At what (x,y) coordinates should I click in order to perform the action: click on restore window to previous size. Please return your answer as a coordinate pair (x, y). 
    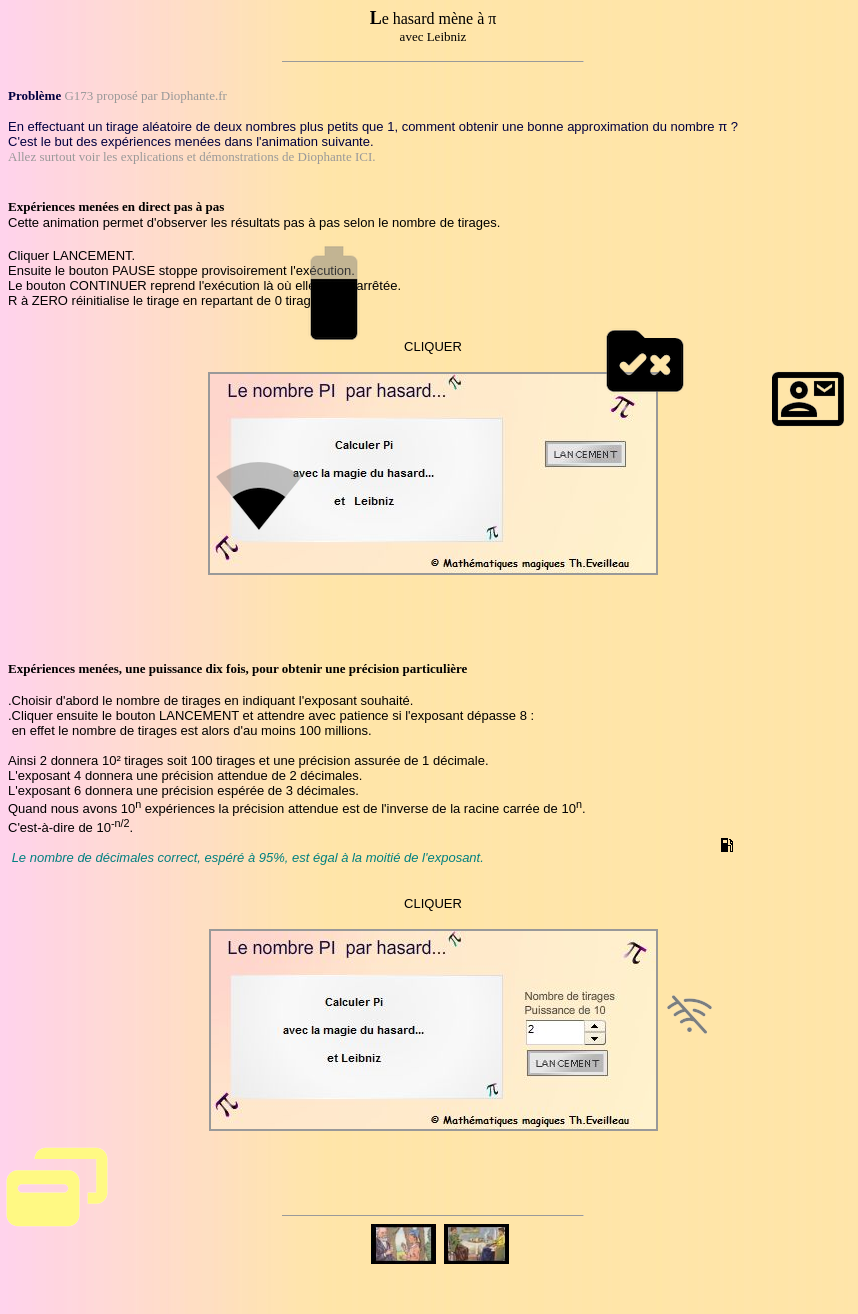
    Looking at the image, I should click on (57, 1187).